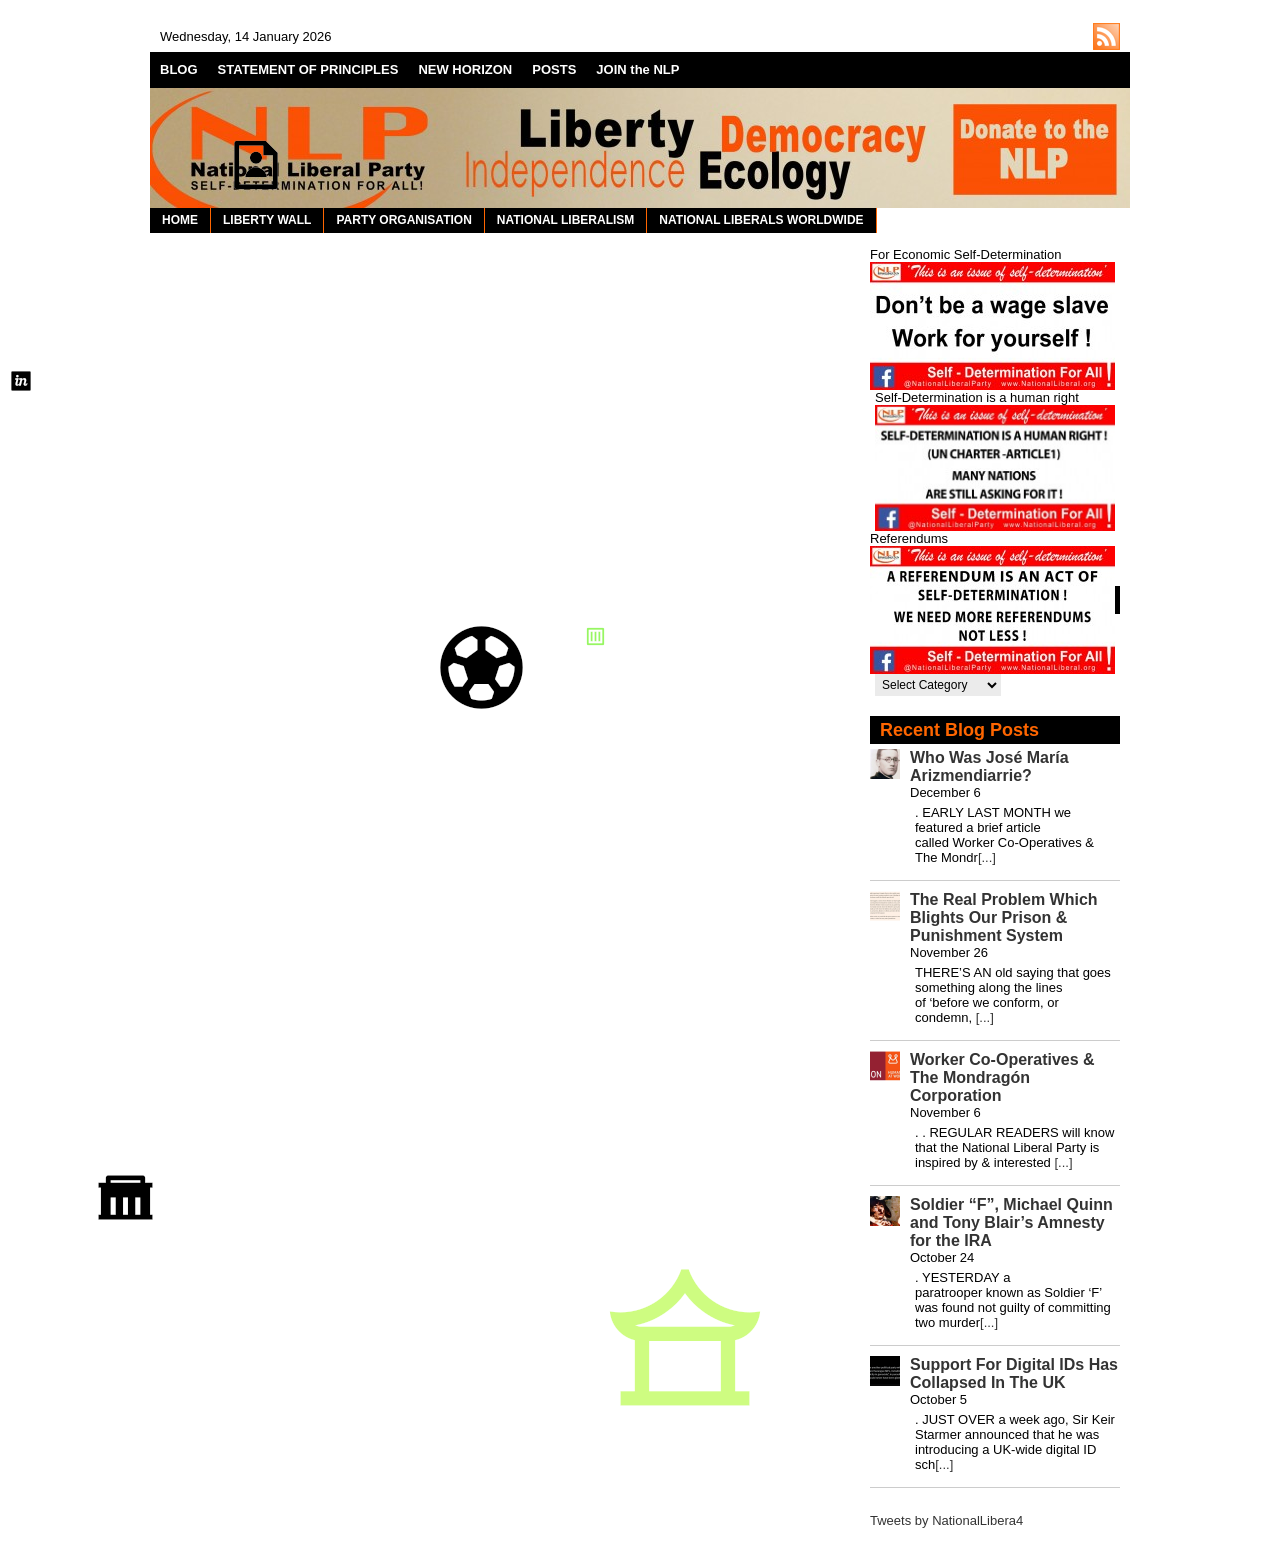 The image size is (1280, 1553). What do you see at coordinates (595, 636) in the screenshot?
I see `switch to vertical column layout` at bounding box center [595, 636].